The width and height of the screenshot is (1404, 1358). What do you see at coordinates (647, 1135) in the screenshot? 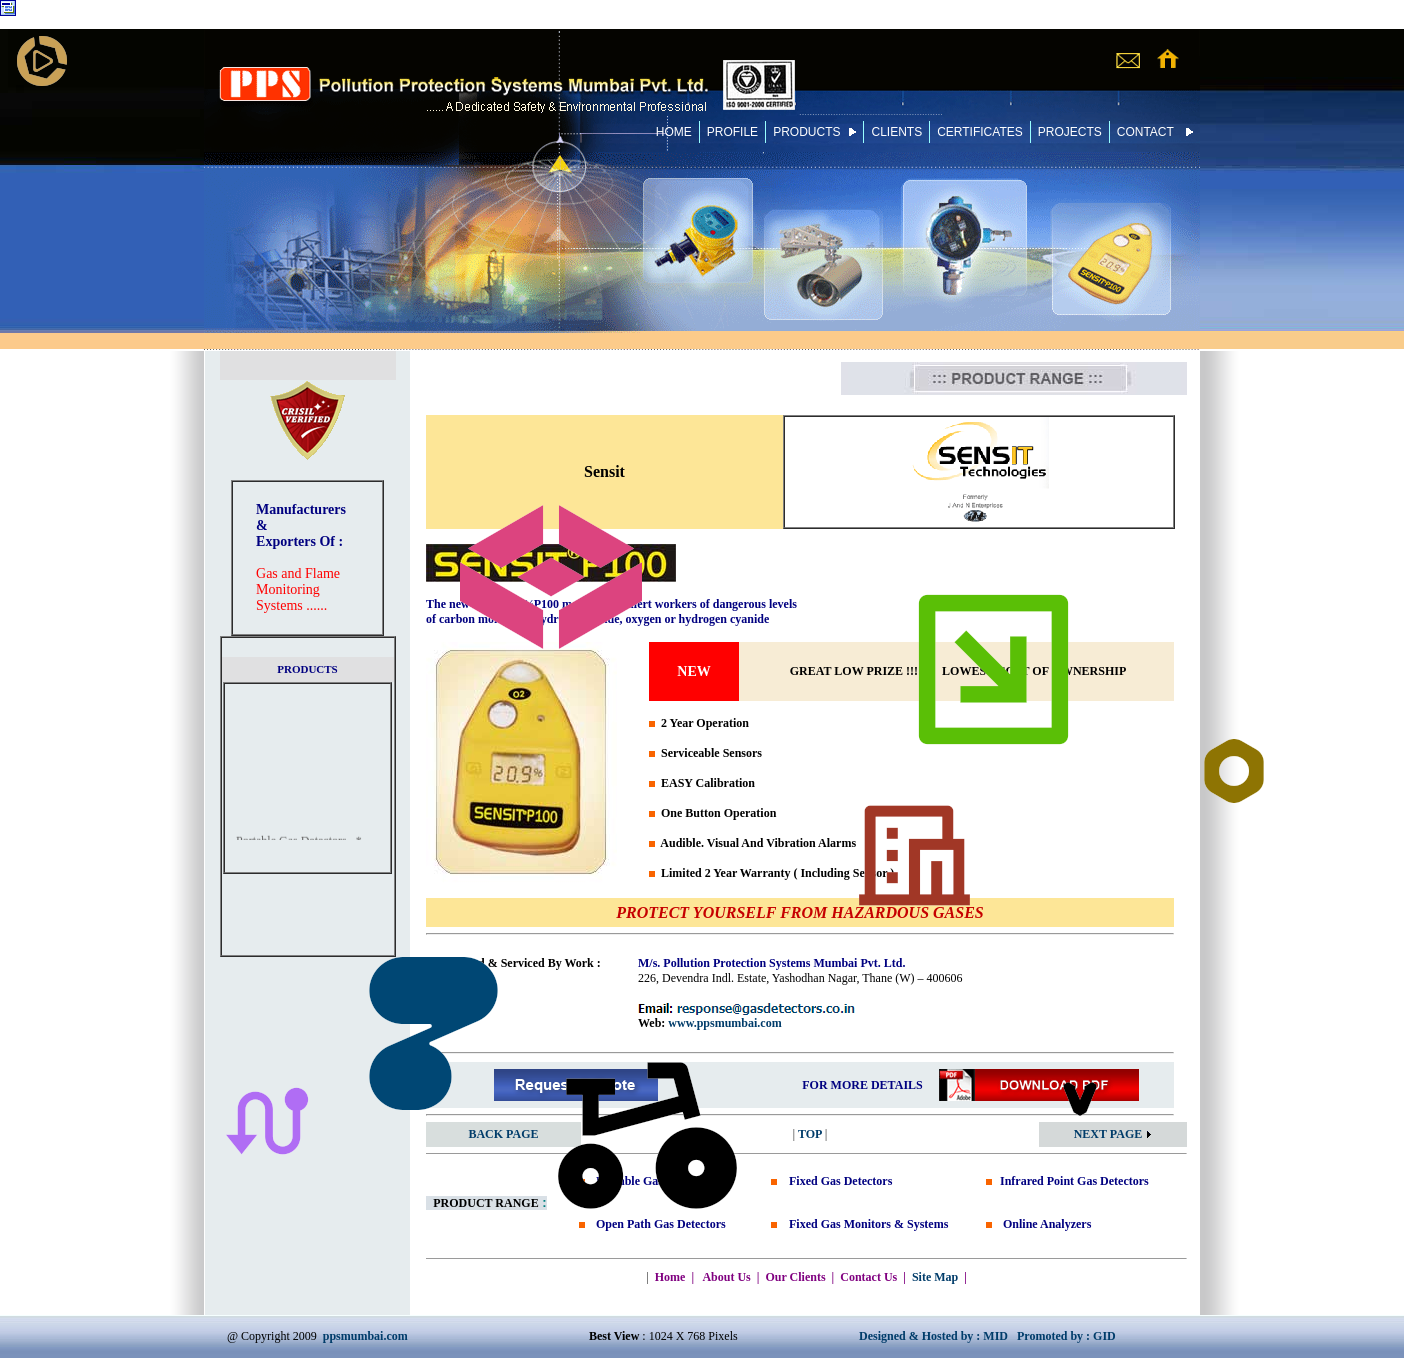
I see `view nearby bike rental stations` at bounding box center [647, 1135].